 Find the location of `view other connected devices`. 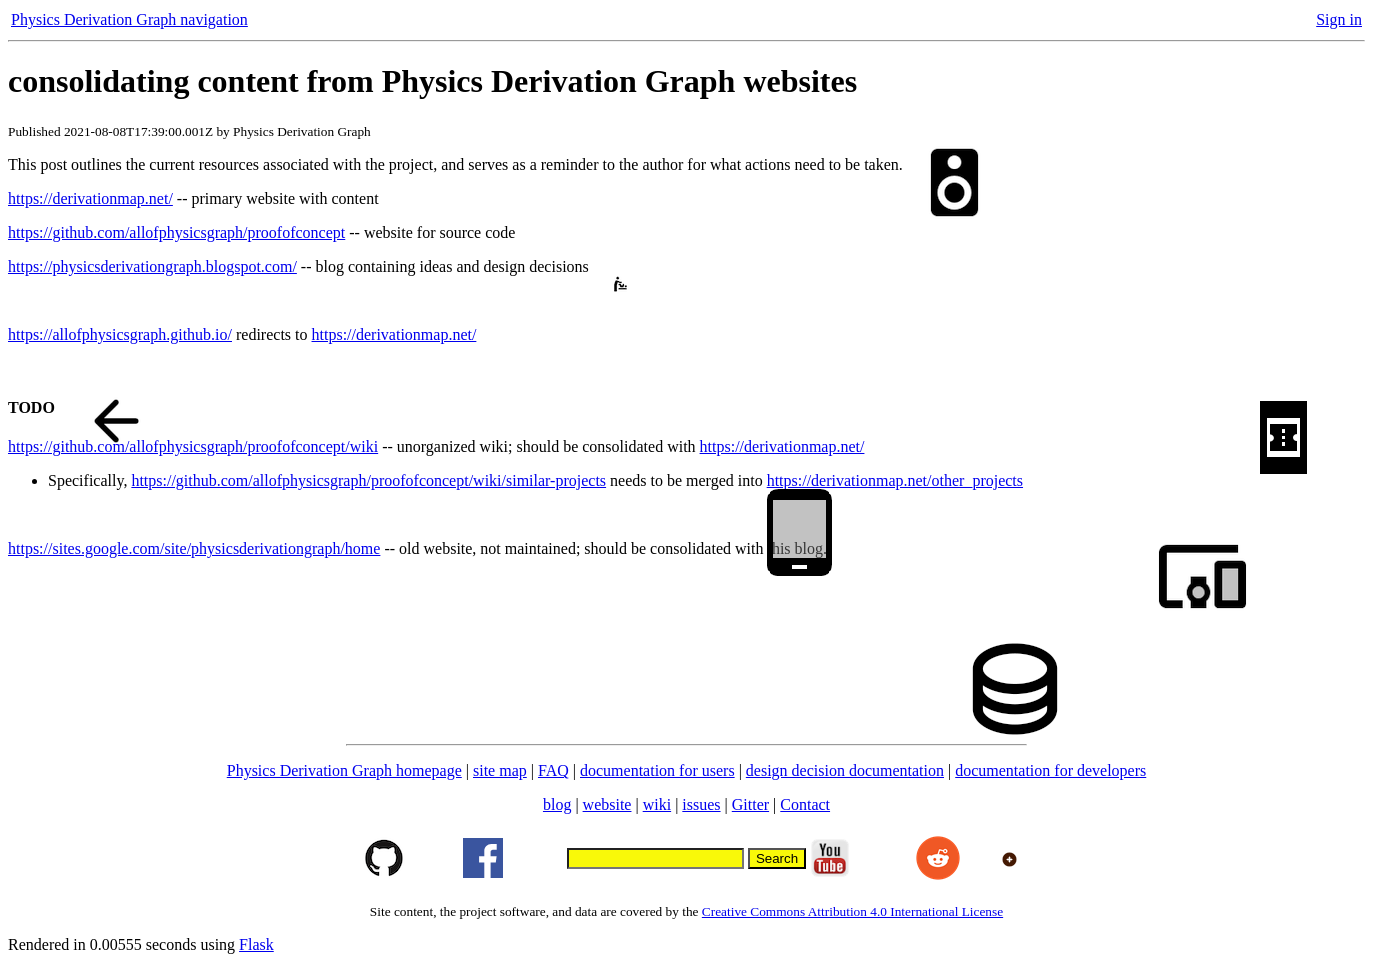

view other connected devices is located at coordinates (1202, 576).